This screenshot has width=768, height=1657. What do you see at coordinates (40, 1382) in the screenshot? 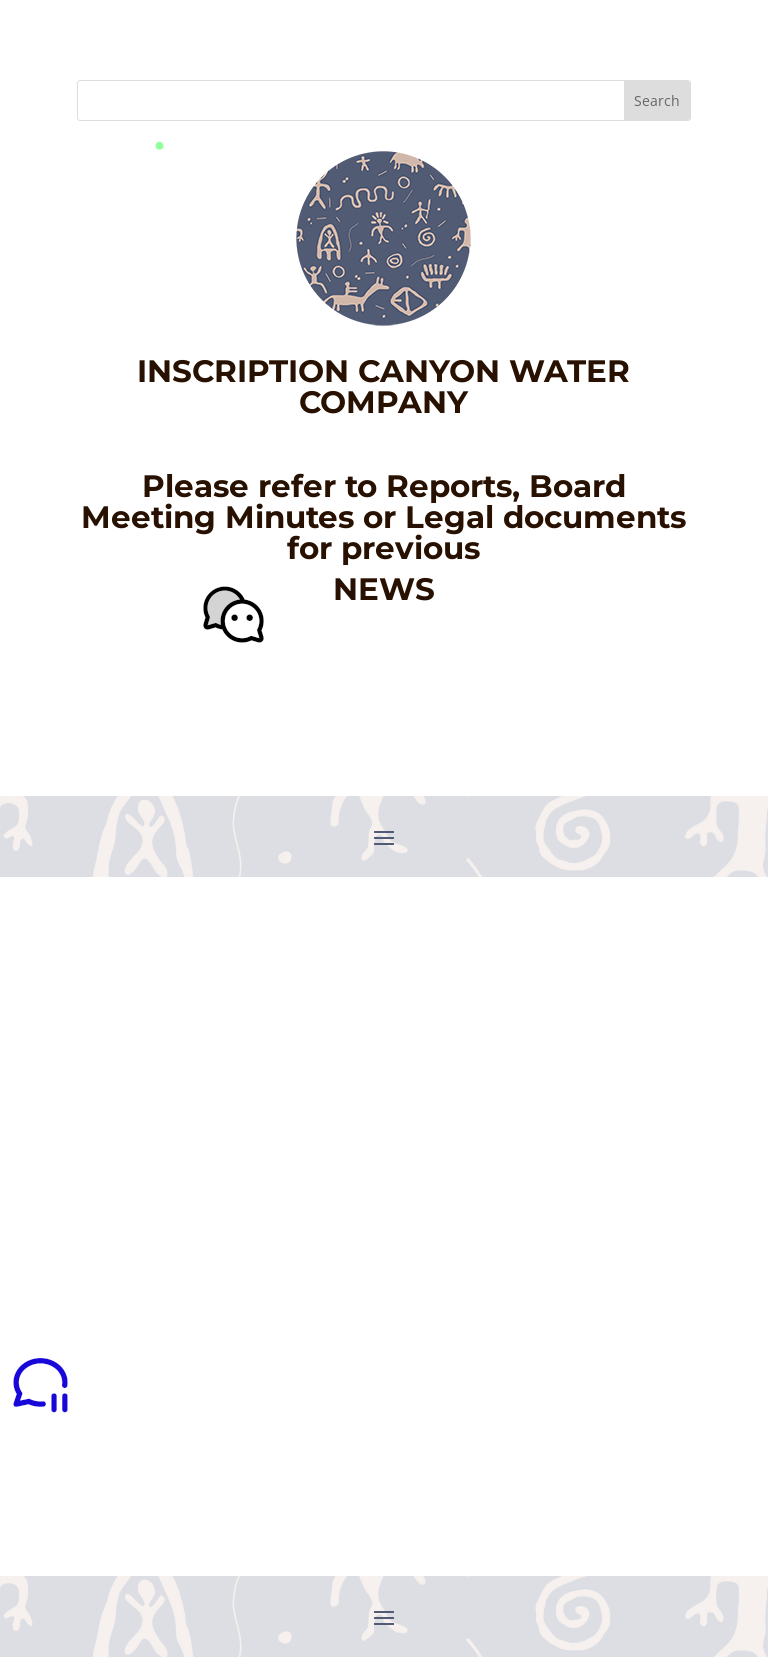
I see `pause message notifications` at bounding box center [40, 1382].